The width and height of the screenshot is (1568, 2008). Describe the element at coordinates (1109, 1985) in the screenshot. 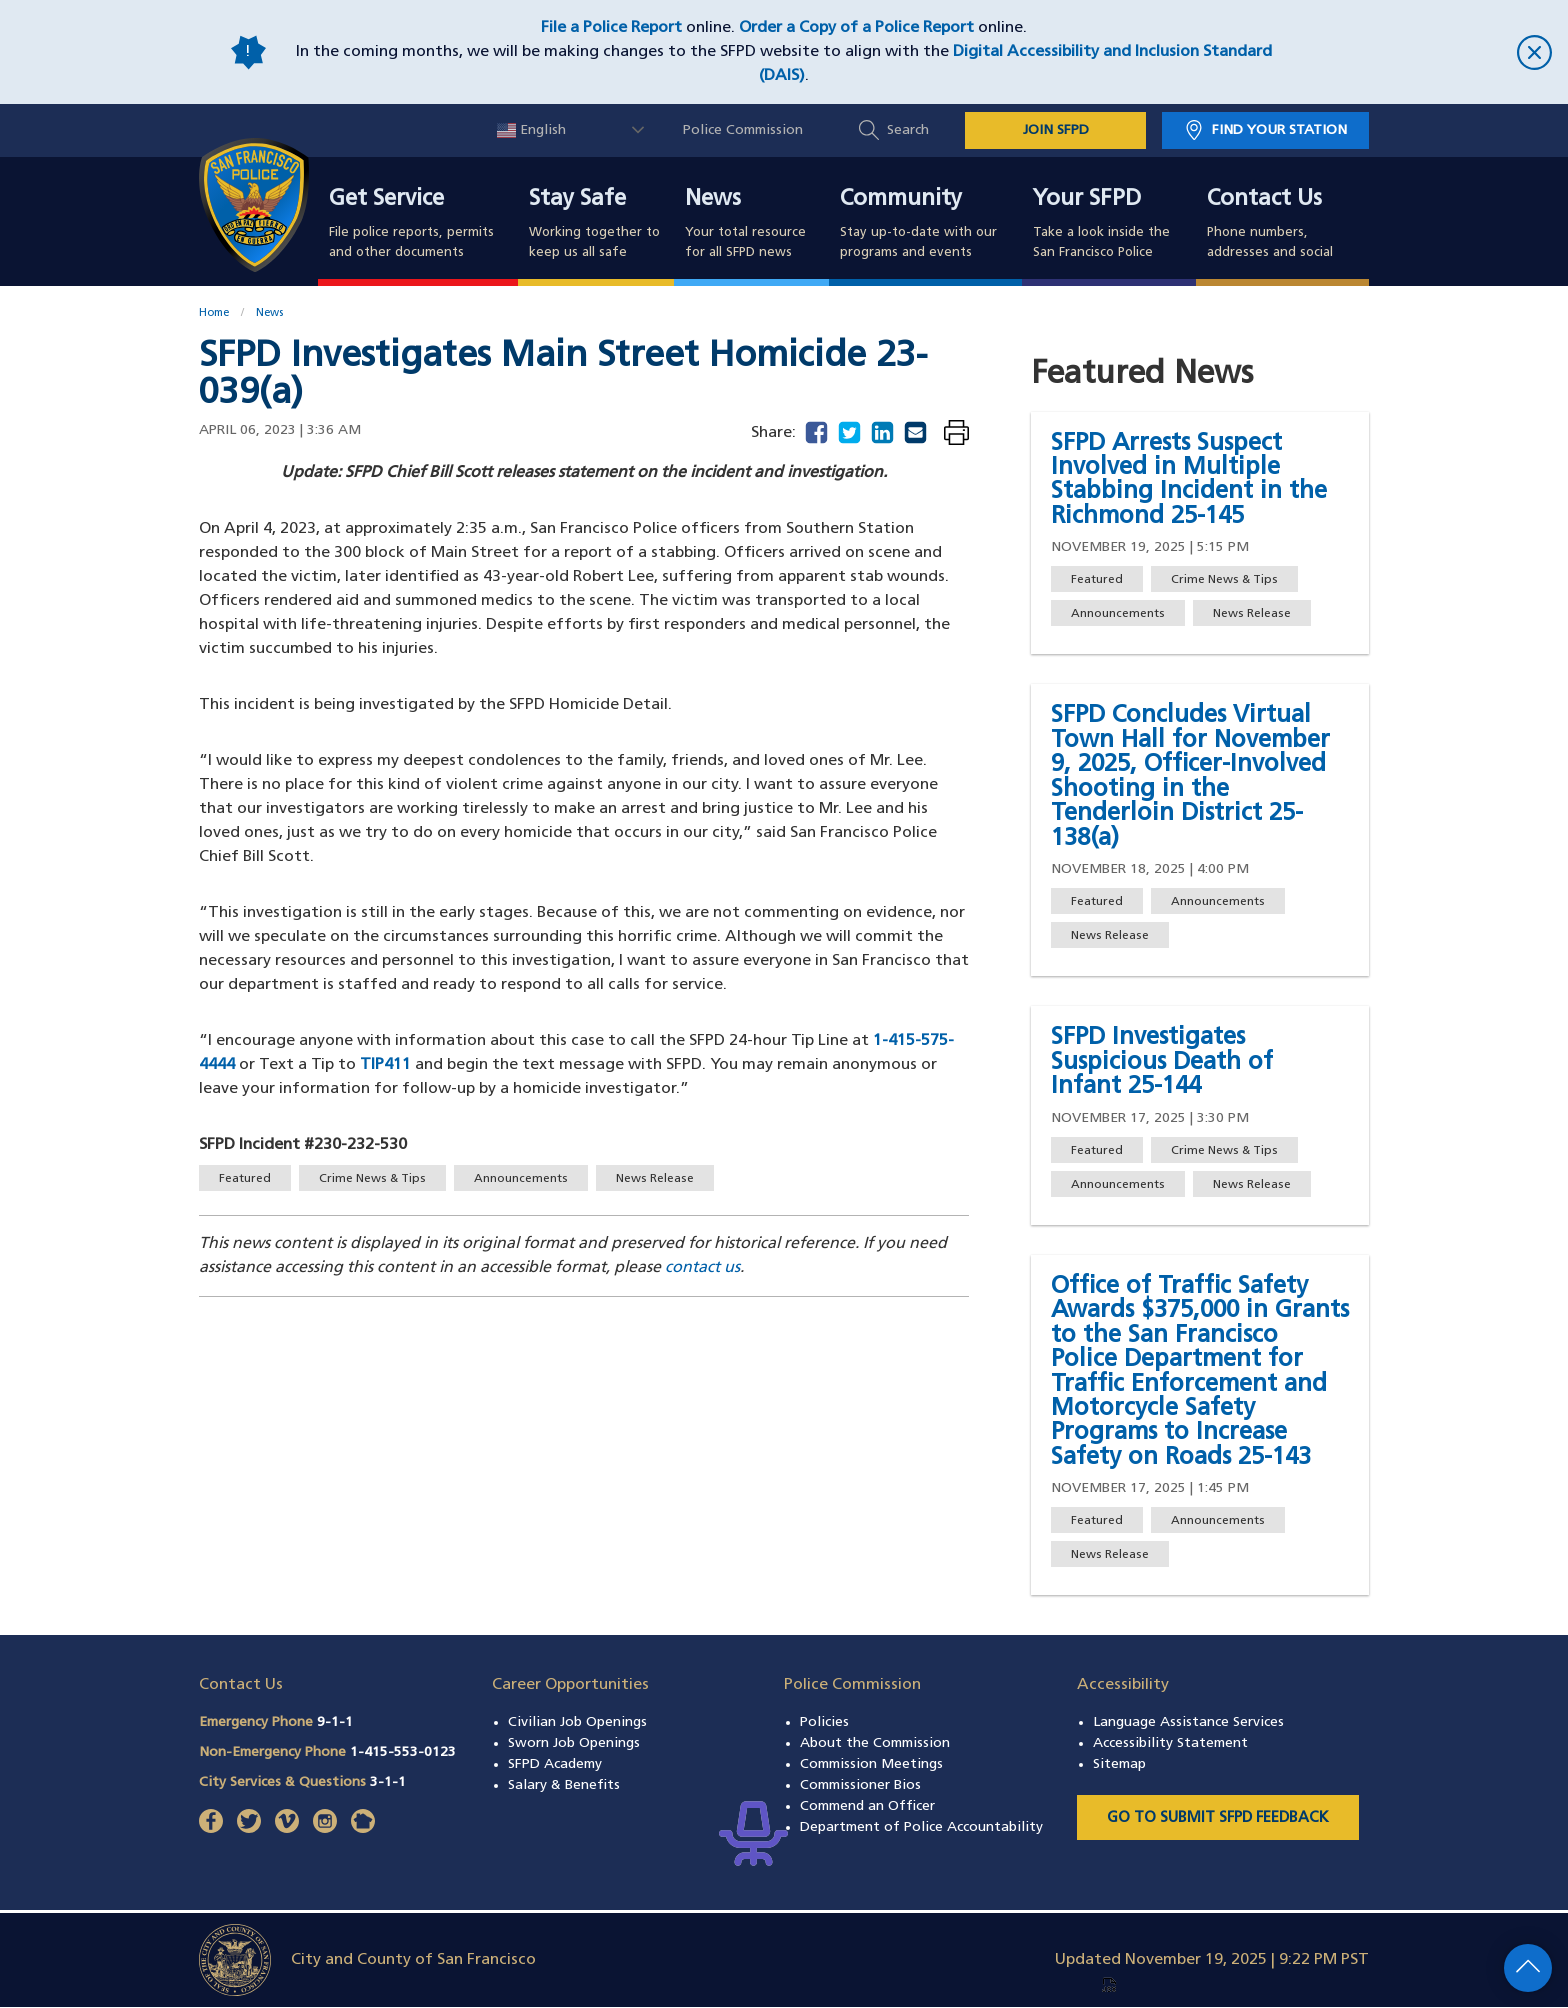

I see `a JSX file type indicator` at that location.